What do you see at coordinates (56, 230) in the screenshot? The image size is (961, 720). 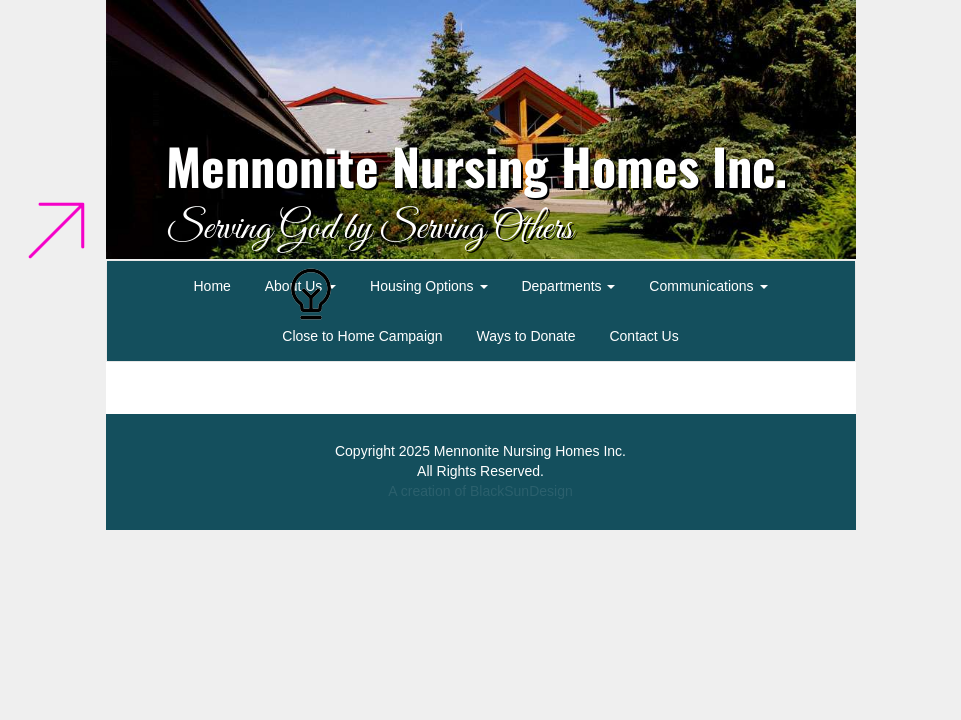 I see `open link in new tab or window` at bounding box center [56, 230].